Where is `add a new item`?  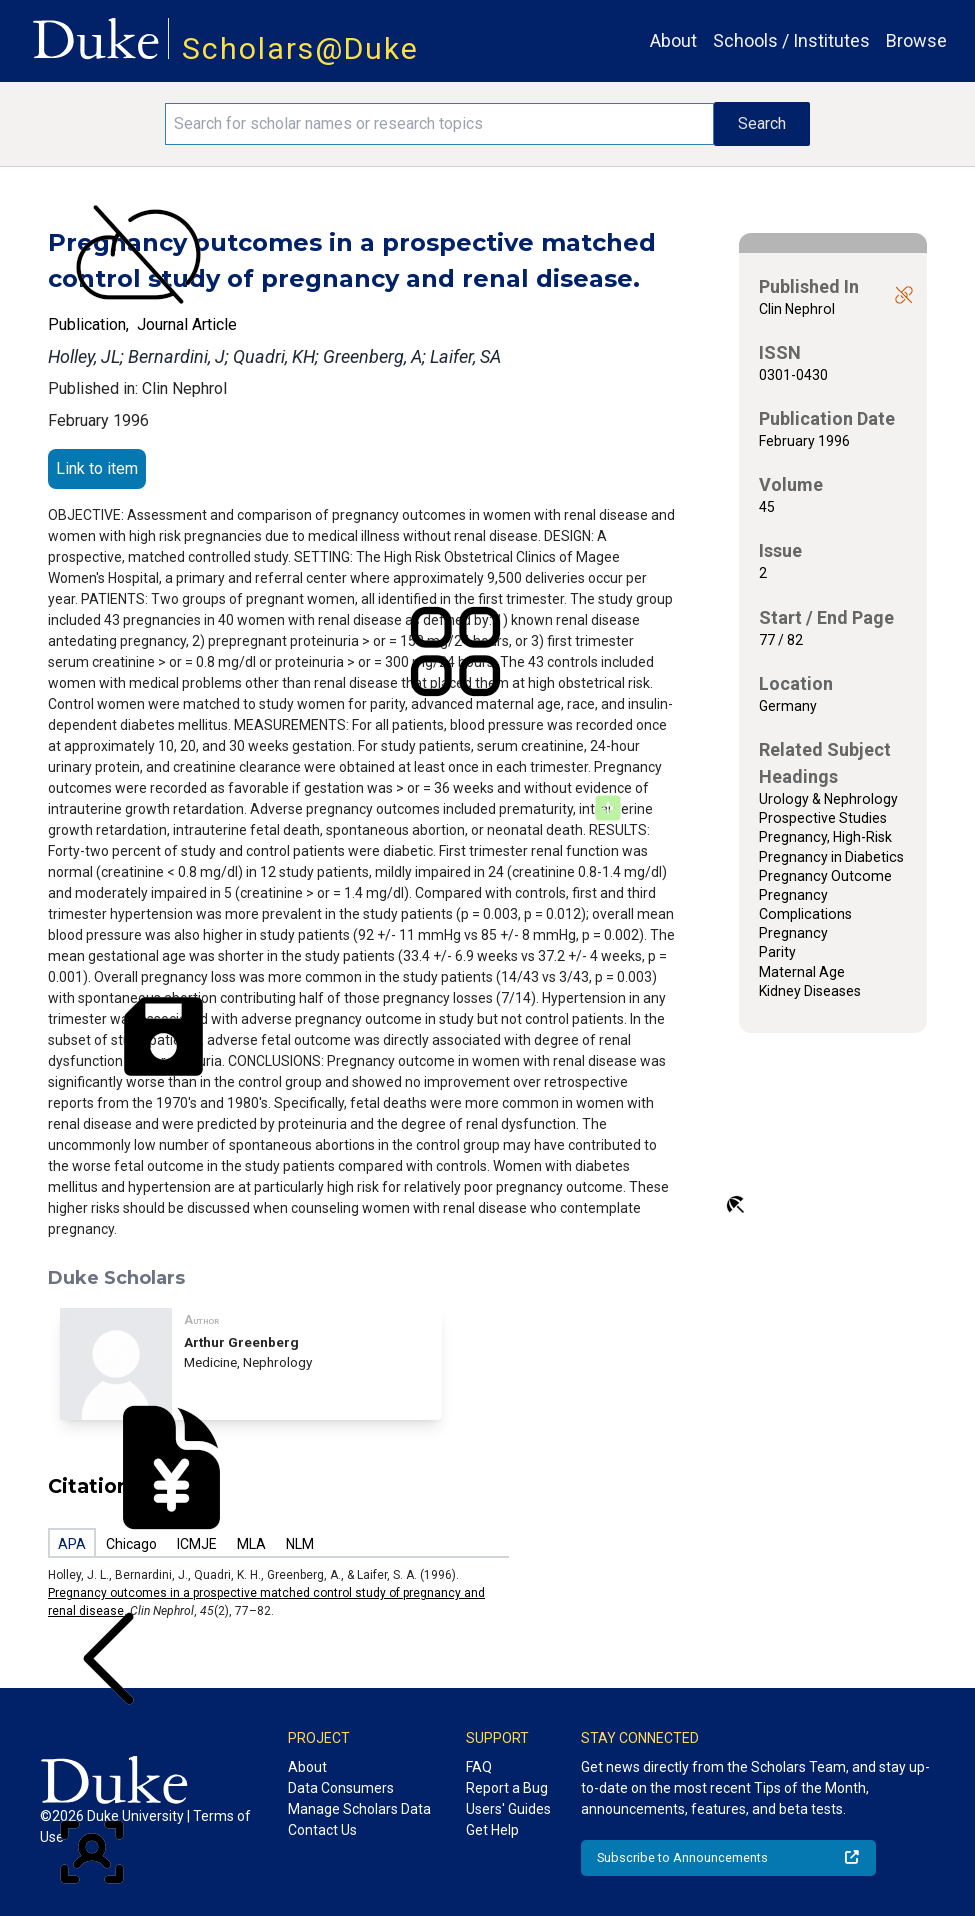 add a new item is located at coordinates (608, 808).